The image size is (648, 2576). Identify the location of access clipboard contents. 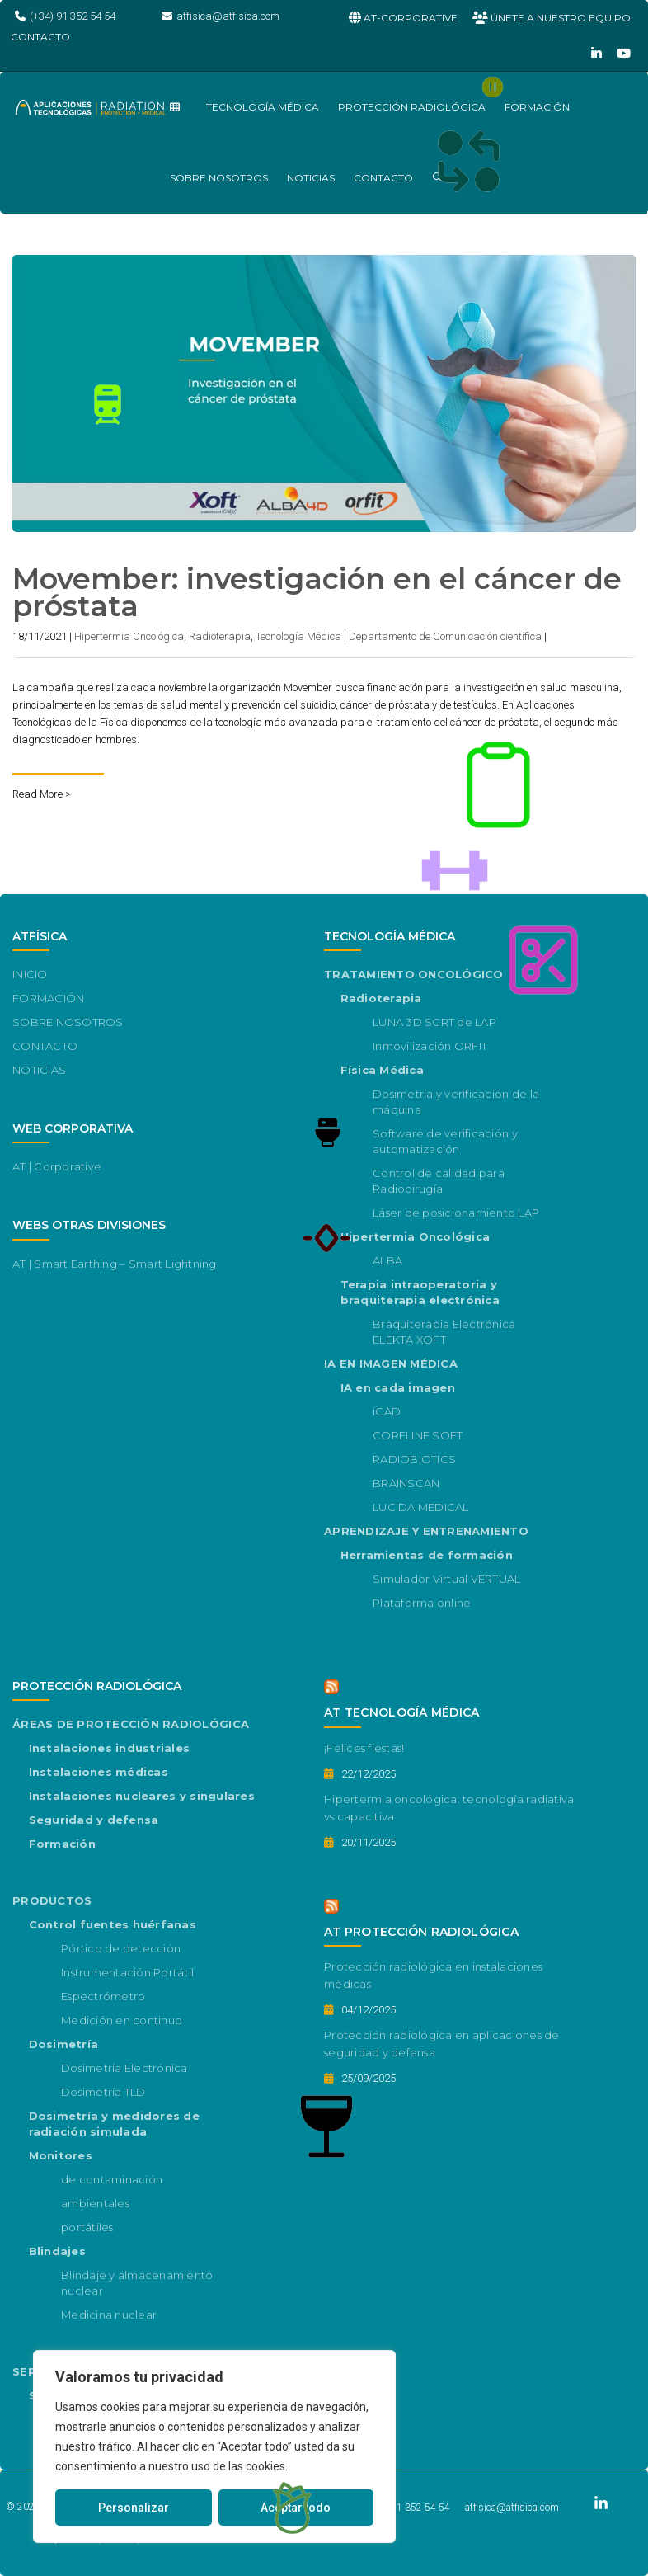
(498, 784).